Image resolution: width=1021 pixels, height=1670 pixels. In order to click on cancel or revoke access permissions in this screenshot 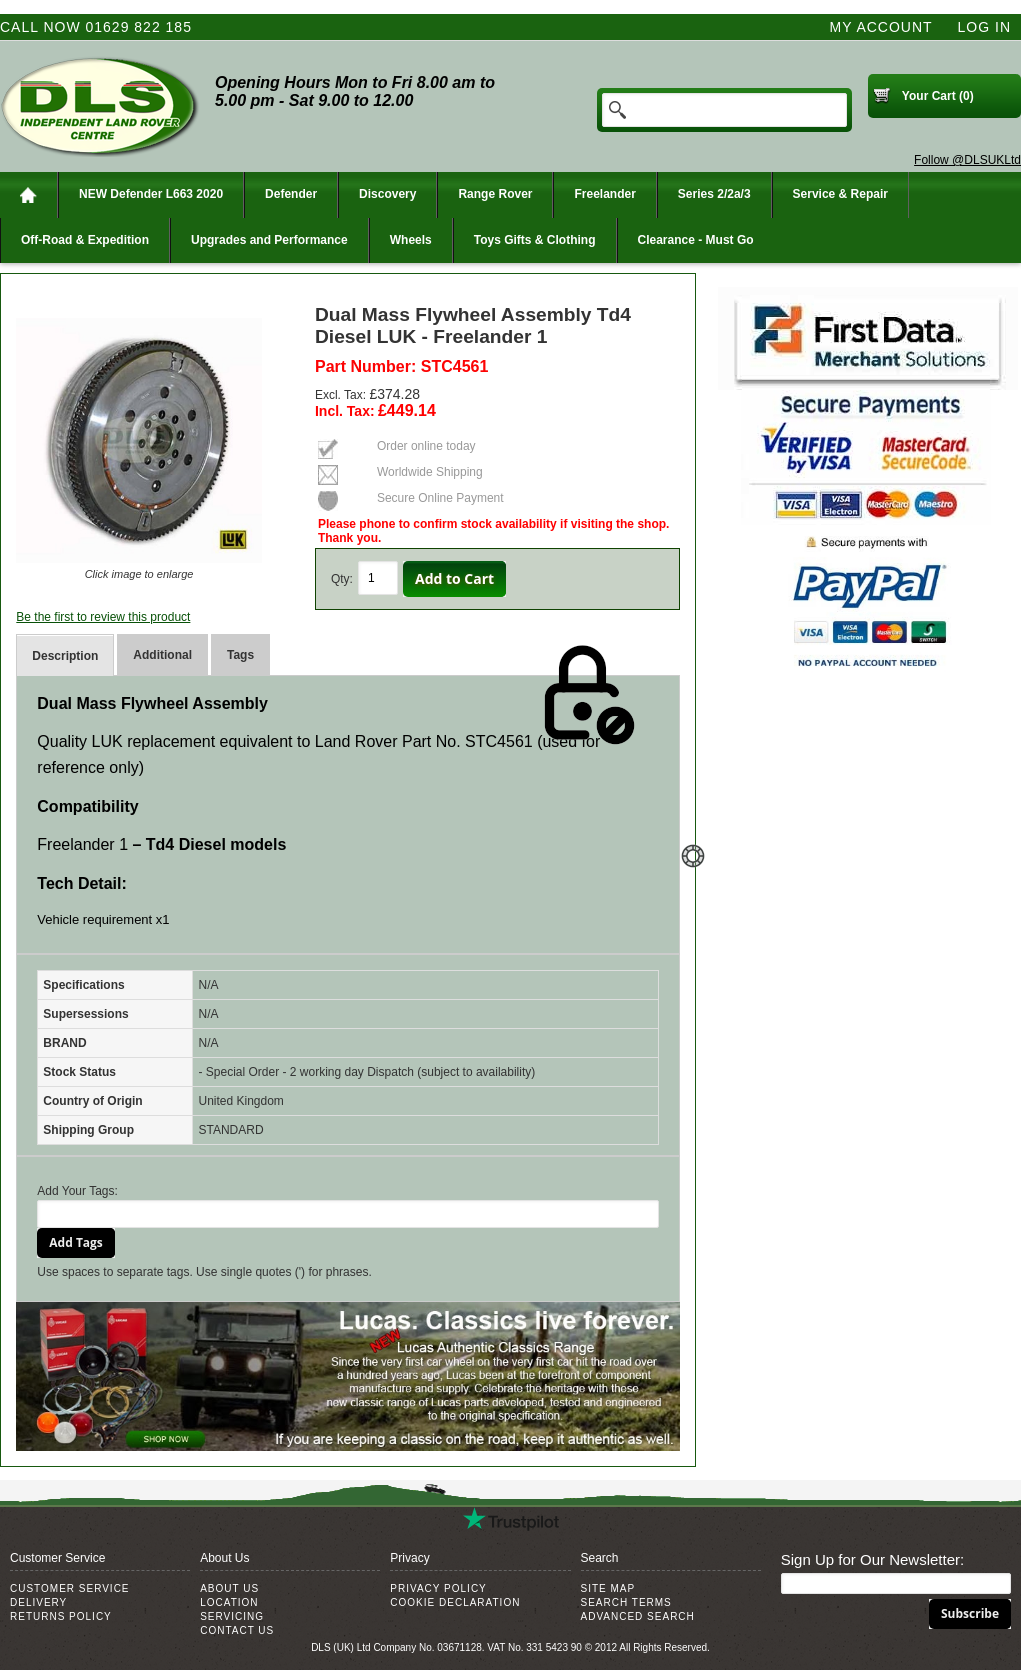, I will do `click(582, 692)`.